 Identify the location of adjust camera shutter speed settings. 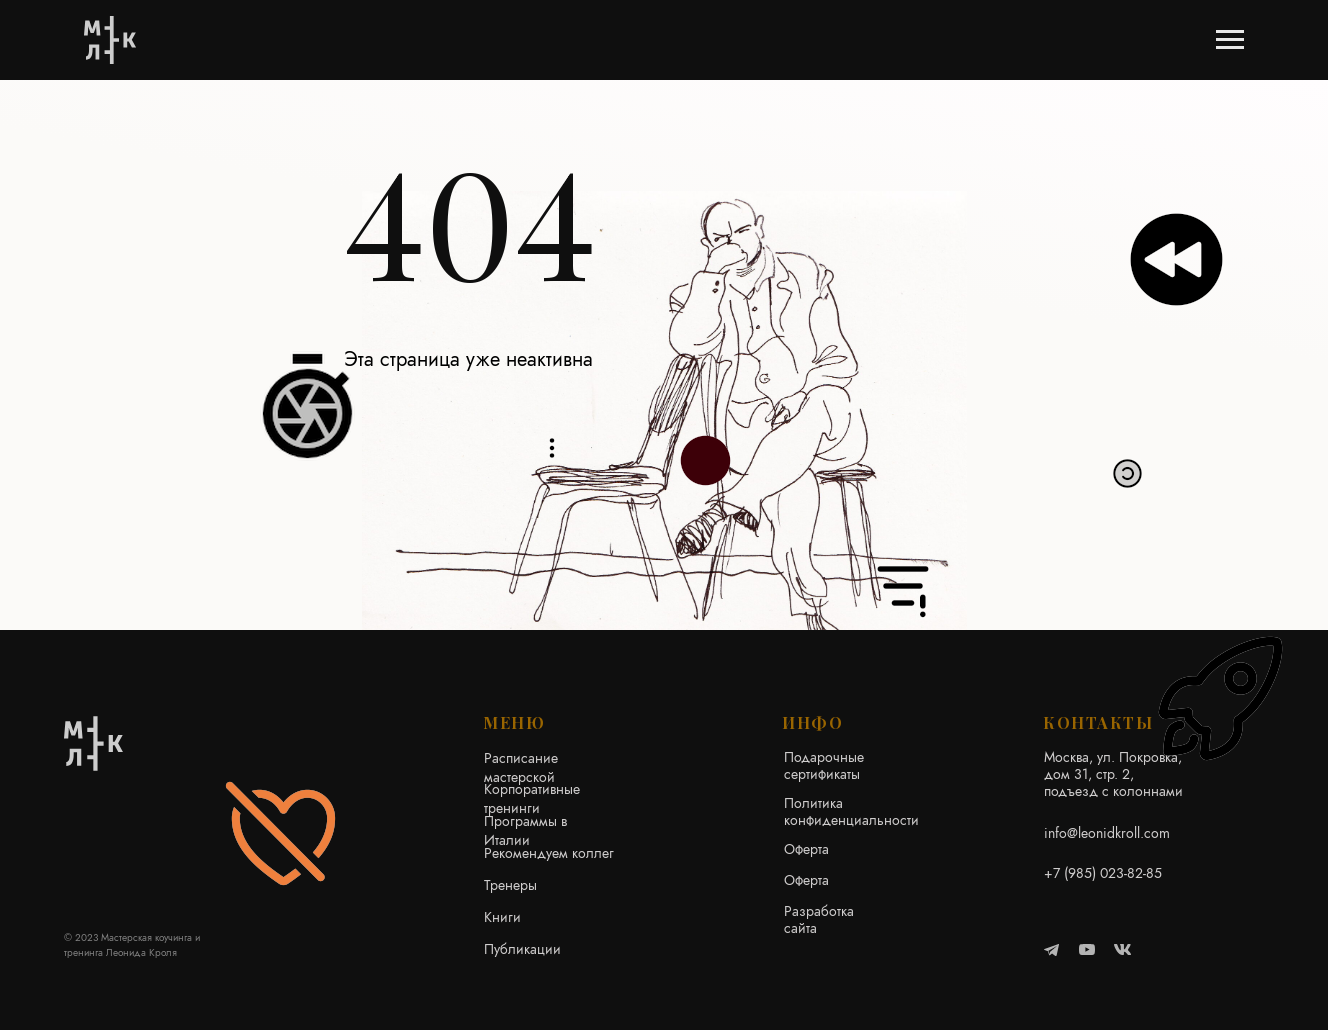
(307, 408).